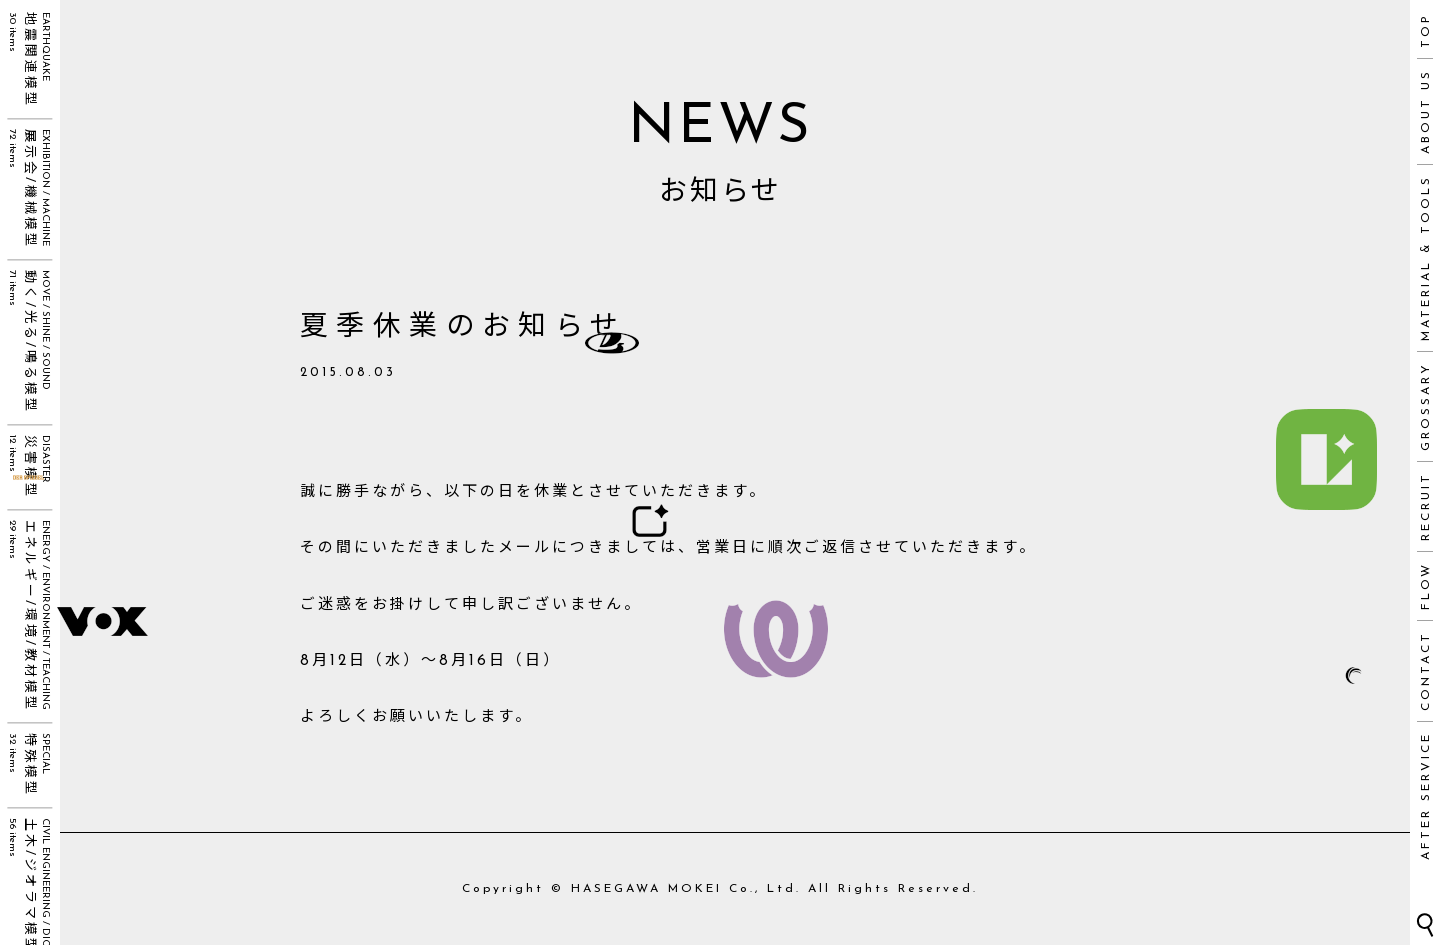 Image resolution: width=1440 pixels, height=945 pixels. Describe the element at coordinates (1353, 675) in the screenshot. I see `akamai technologies company logo` at that location.